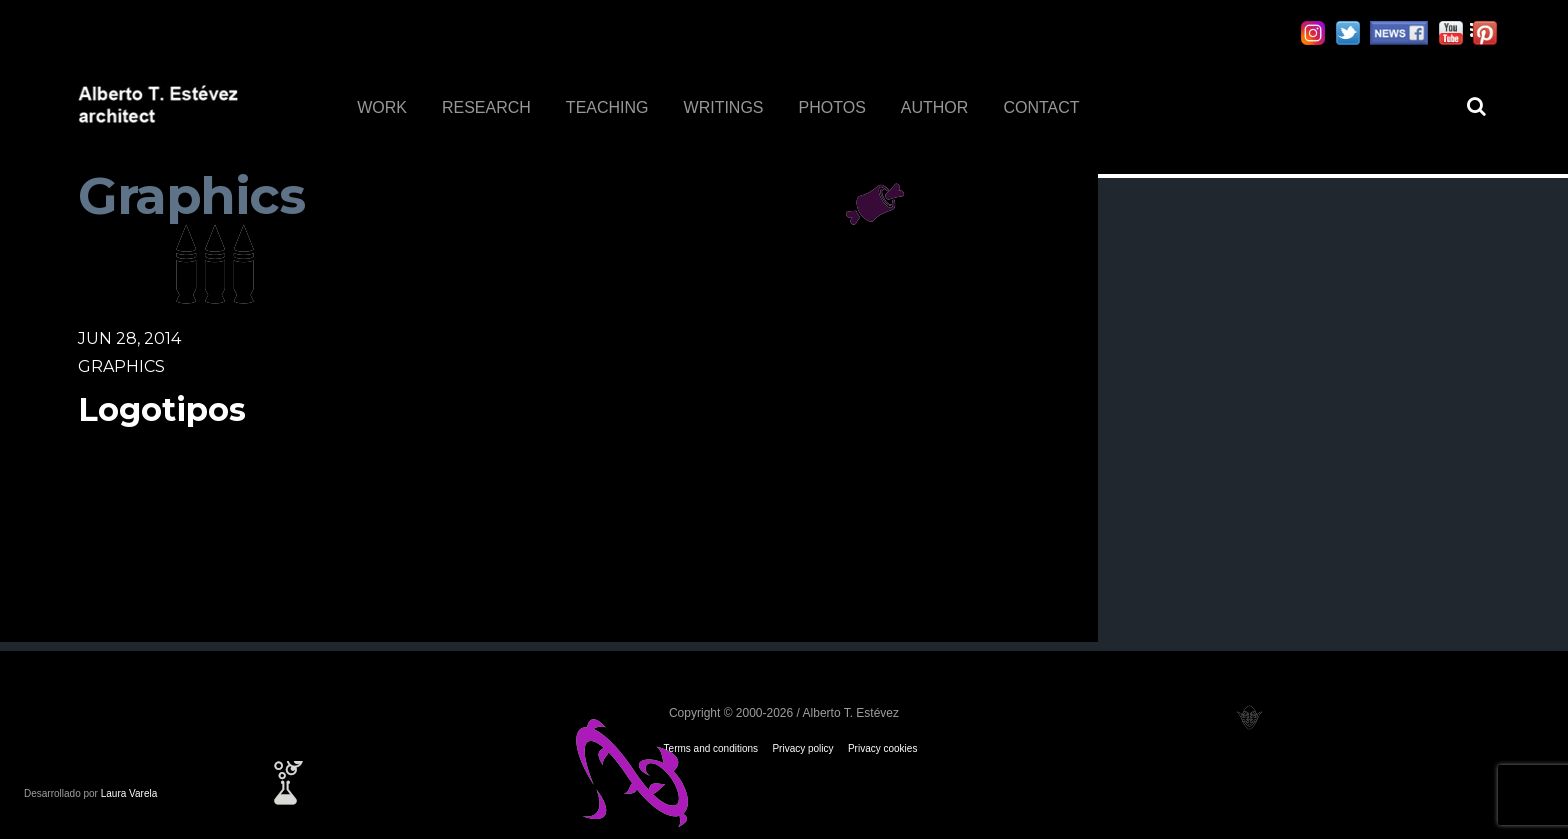  What do you see at coordinates (632, 772) in the screenshot?
I see `use vine whip ability or attack` at bounding box center [632, 772].